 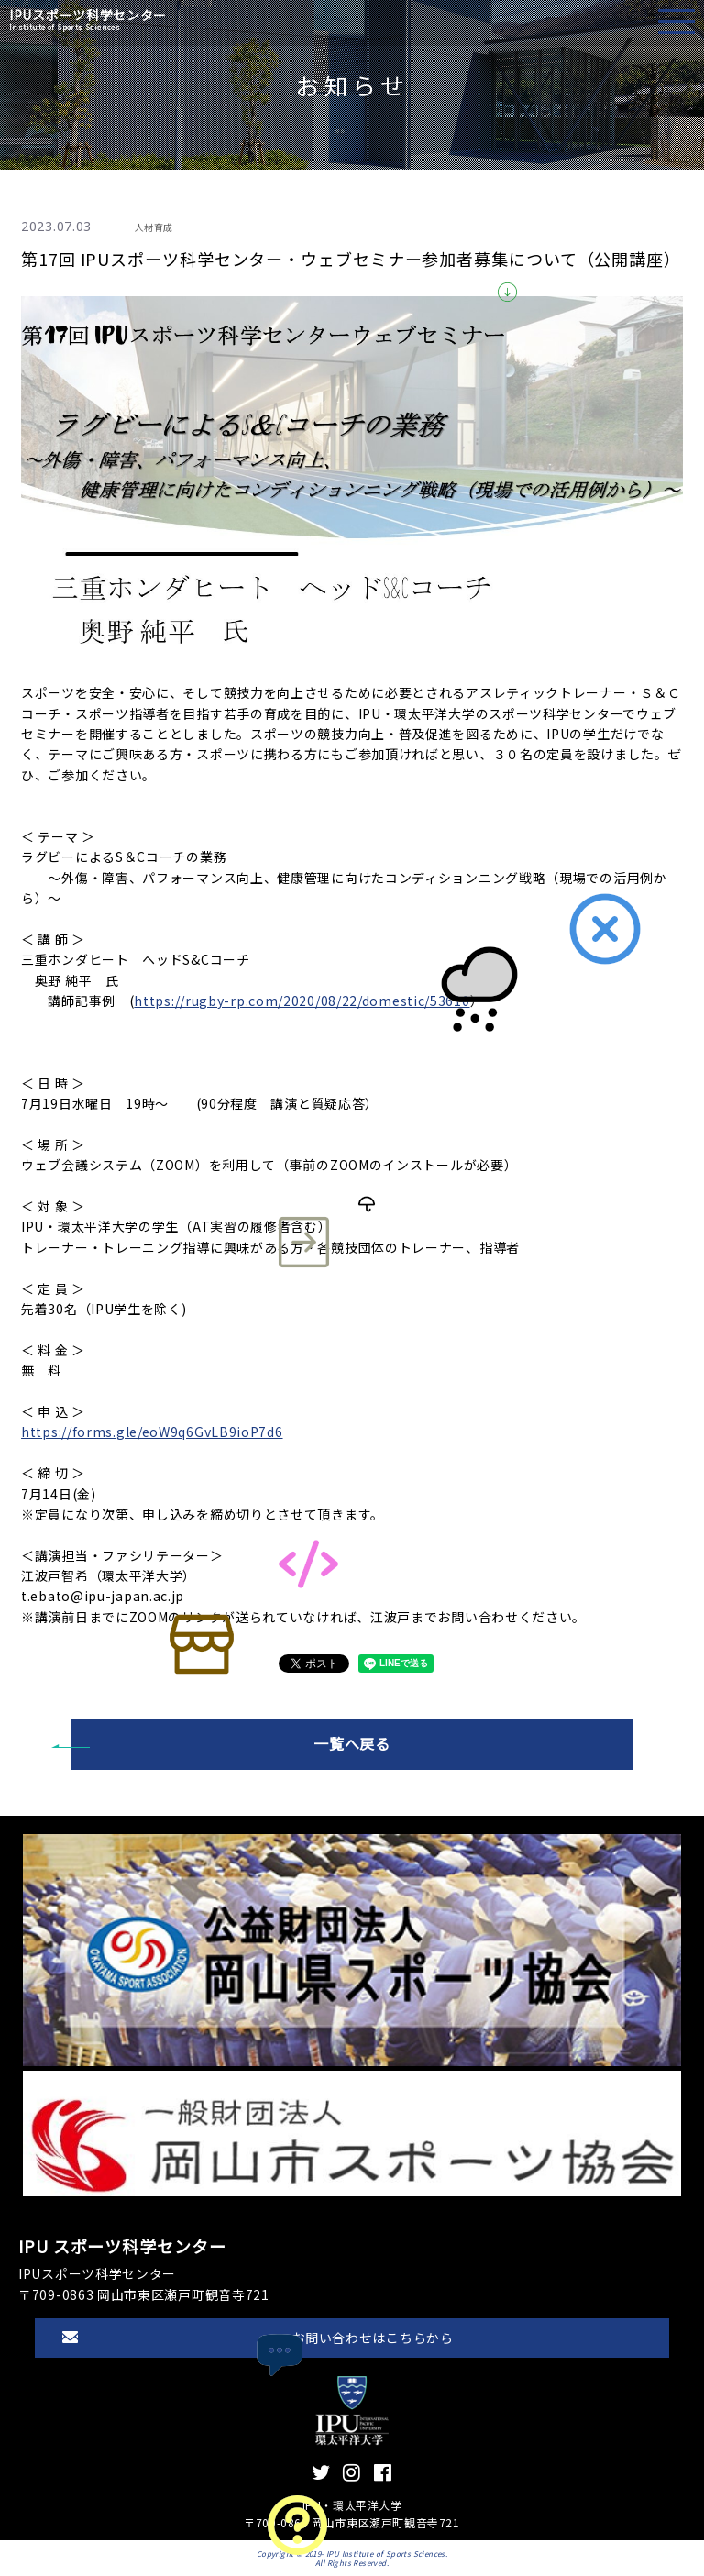 I want to click on view or edit source code, so click(x=308, y=1564).